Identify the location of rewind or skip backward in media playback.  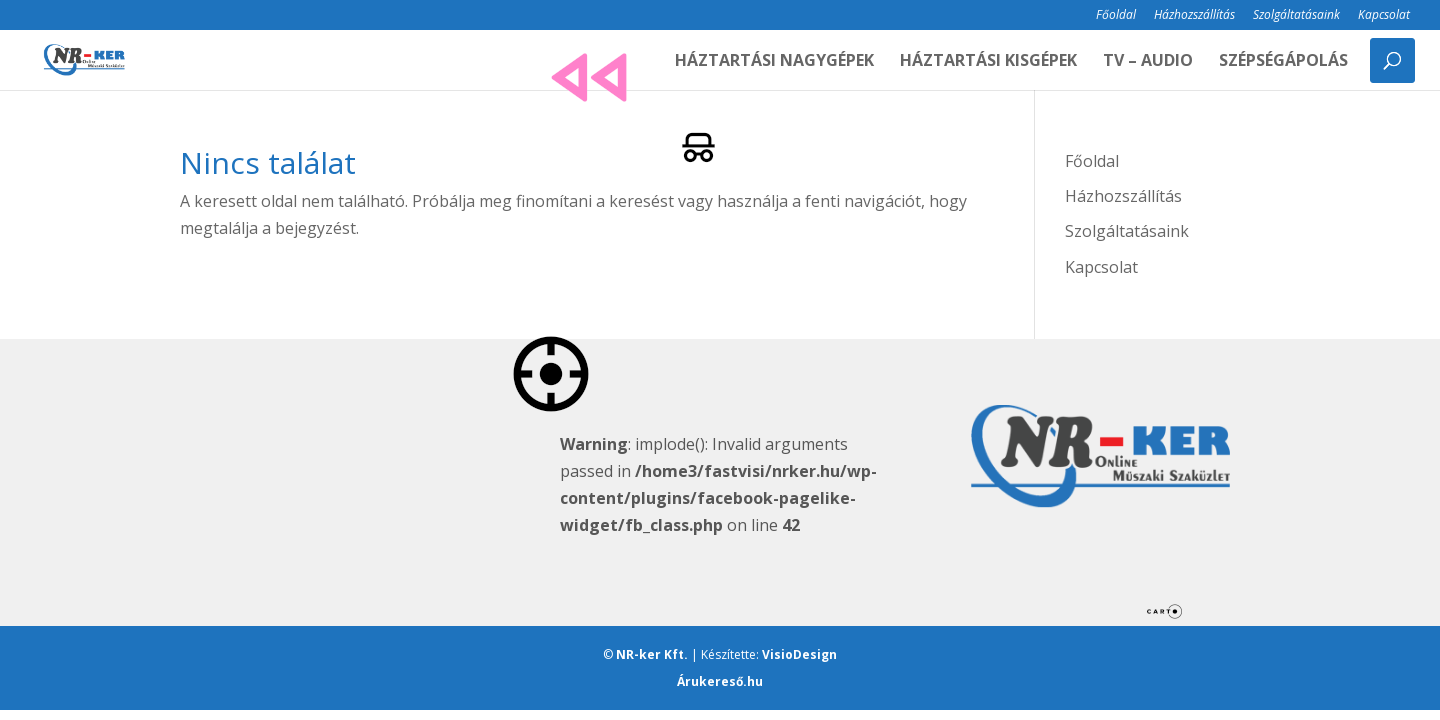
(591, 77).